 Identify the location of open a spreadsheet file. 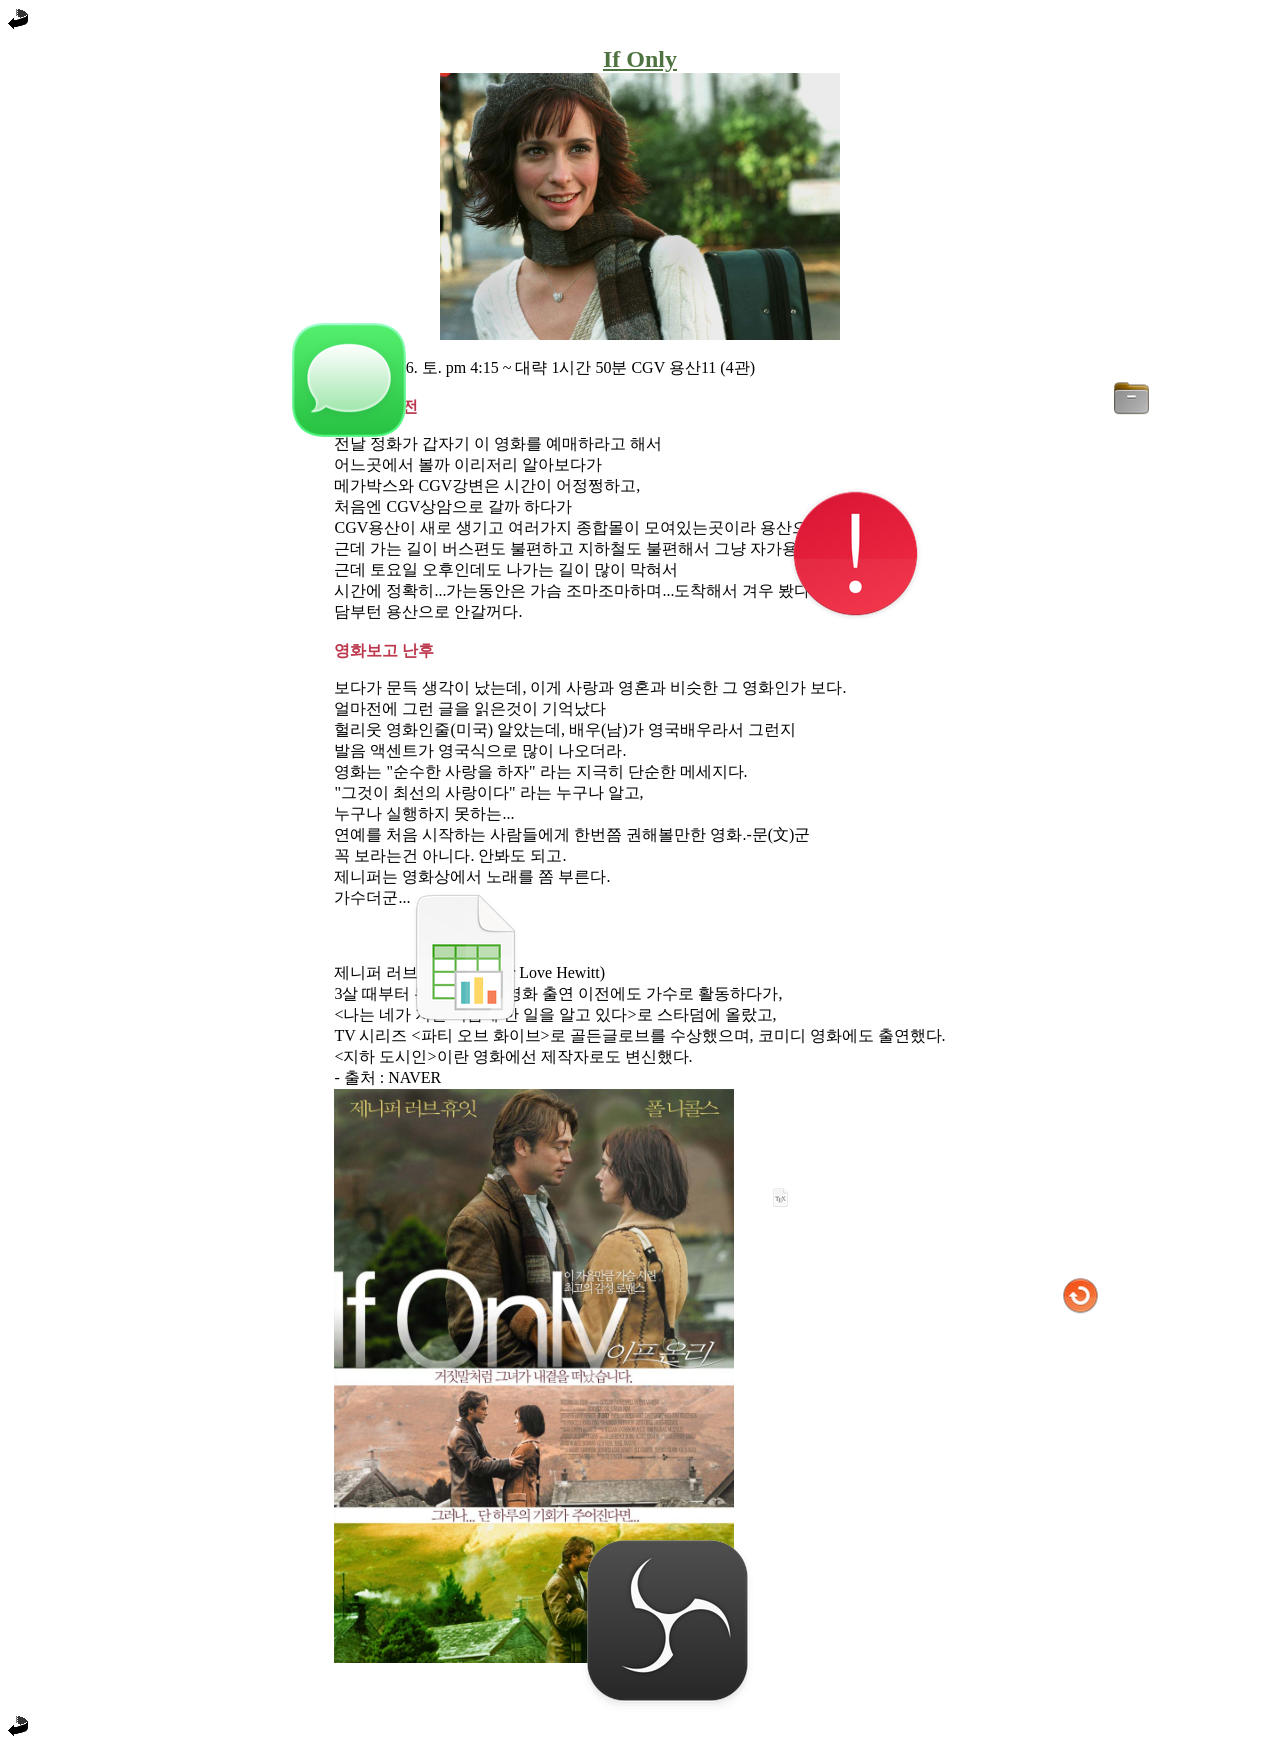
(465, 957).